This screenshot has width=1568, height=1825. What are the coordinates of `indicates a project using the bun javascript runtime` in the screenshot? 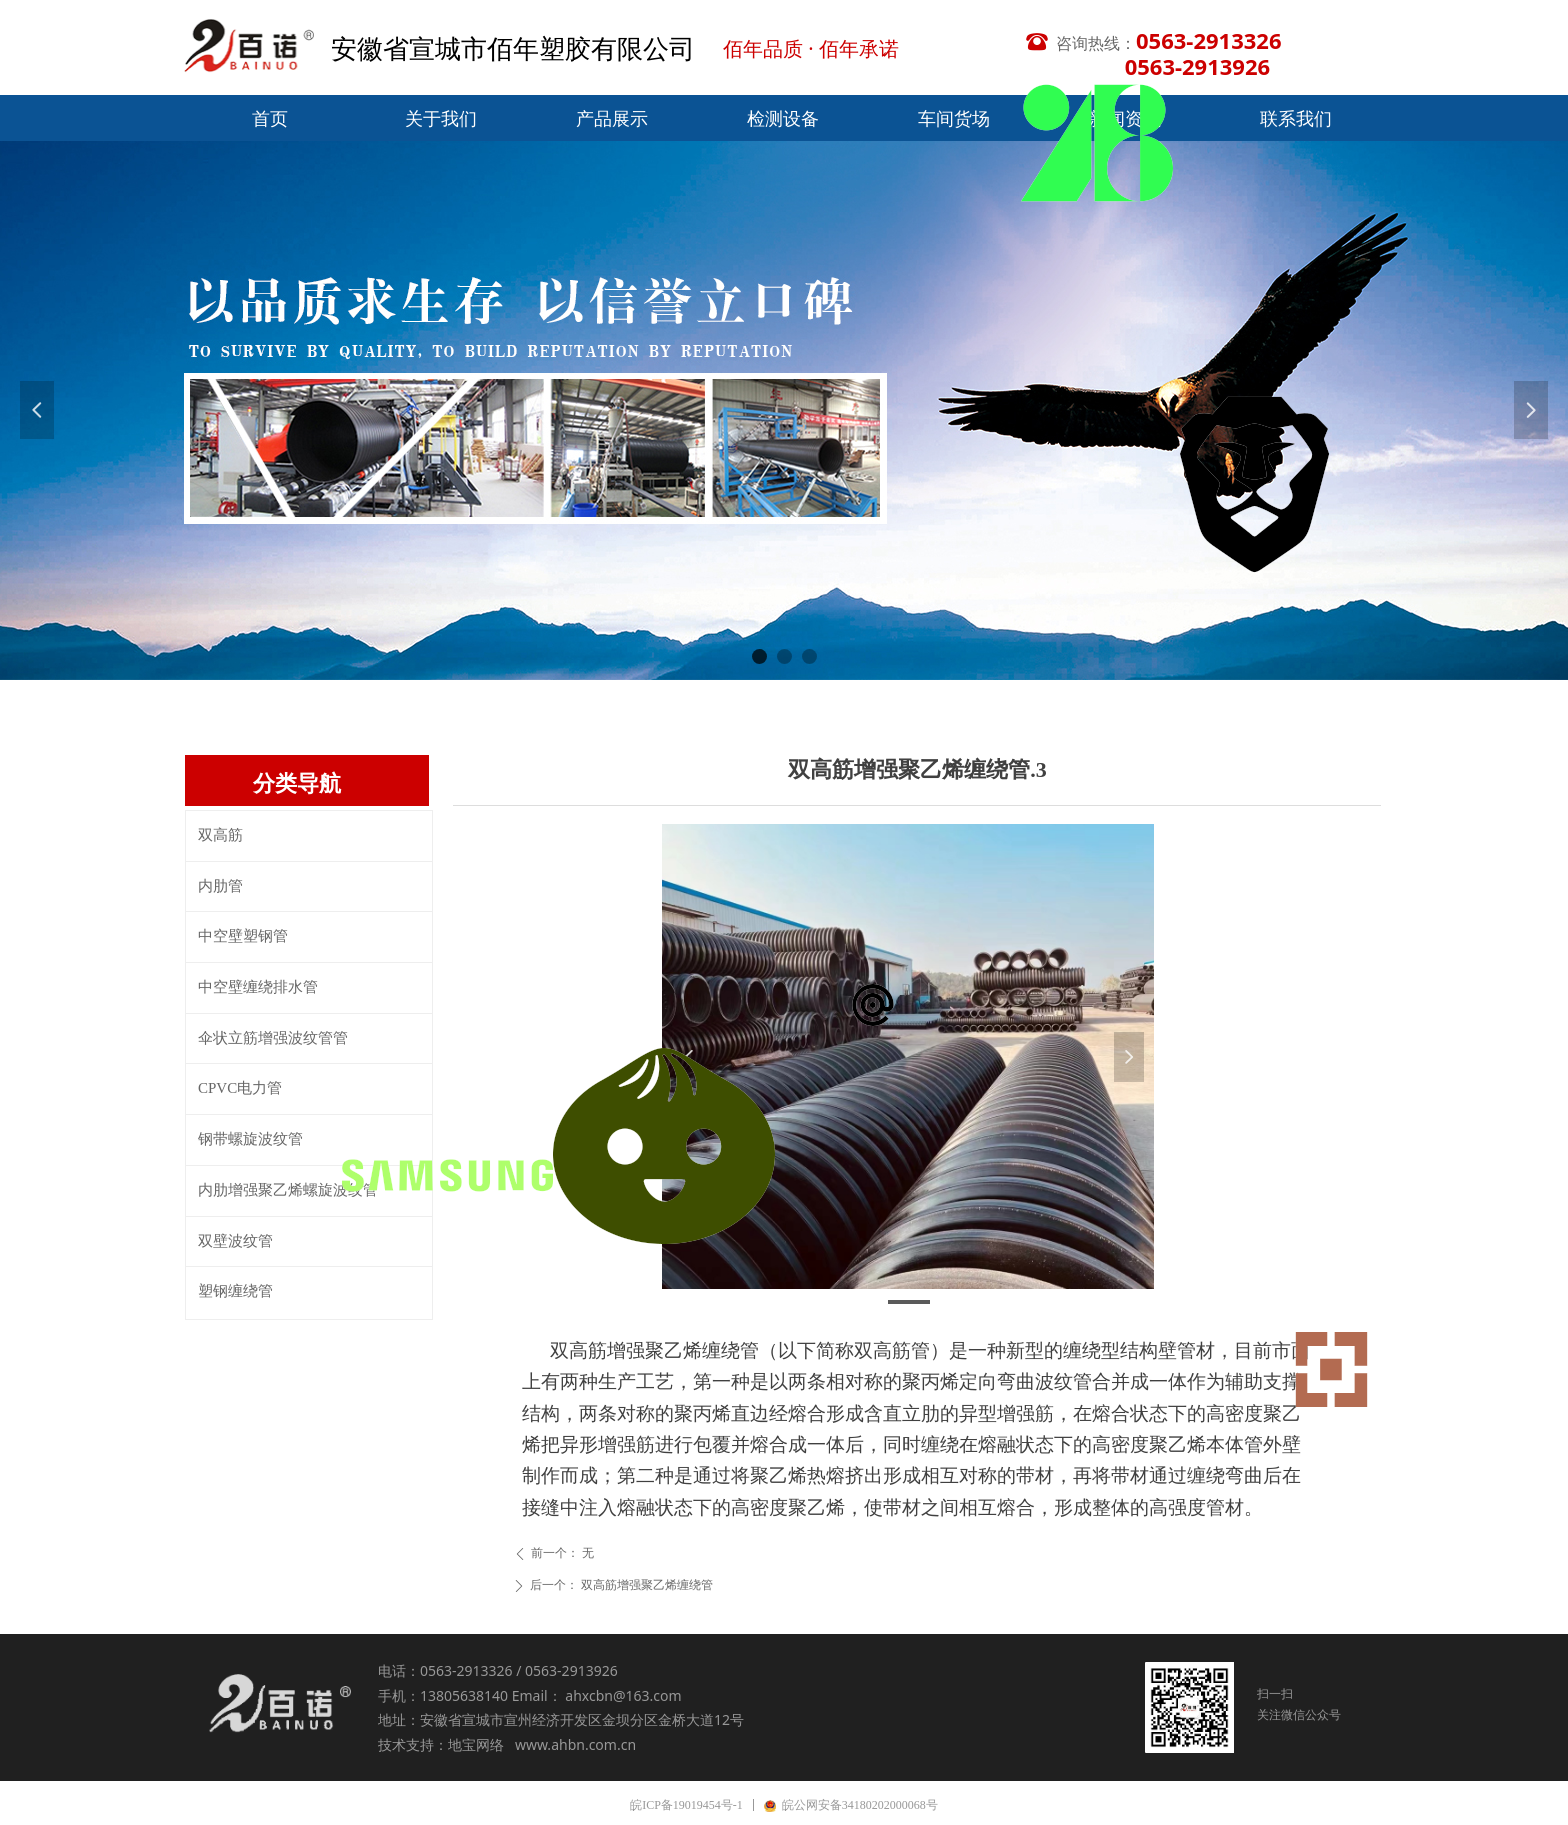 It's located at (664, 1146).